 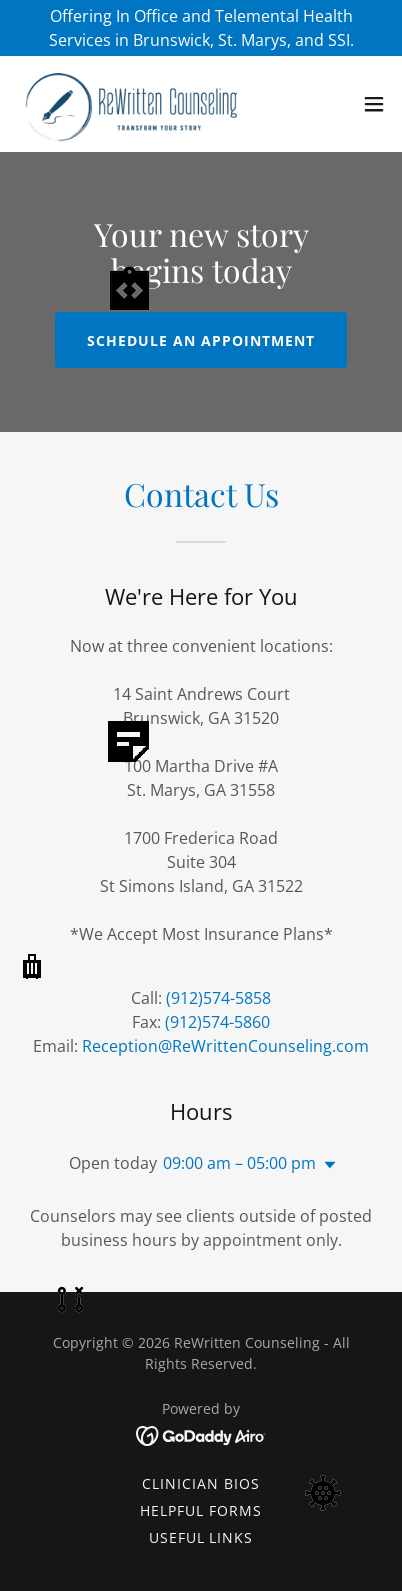 What do you see at coordinates (128, 741) in the screenshot?
I see `create a new sticky note` at bounding box center [128, 741].